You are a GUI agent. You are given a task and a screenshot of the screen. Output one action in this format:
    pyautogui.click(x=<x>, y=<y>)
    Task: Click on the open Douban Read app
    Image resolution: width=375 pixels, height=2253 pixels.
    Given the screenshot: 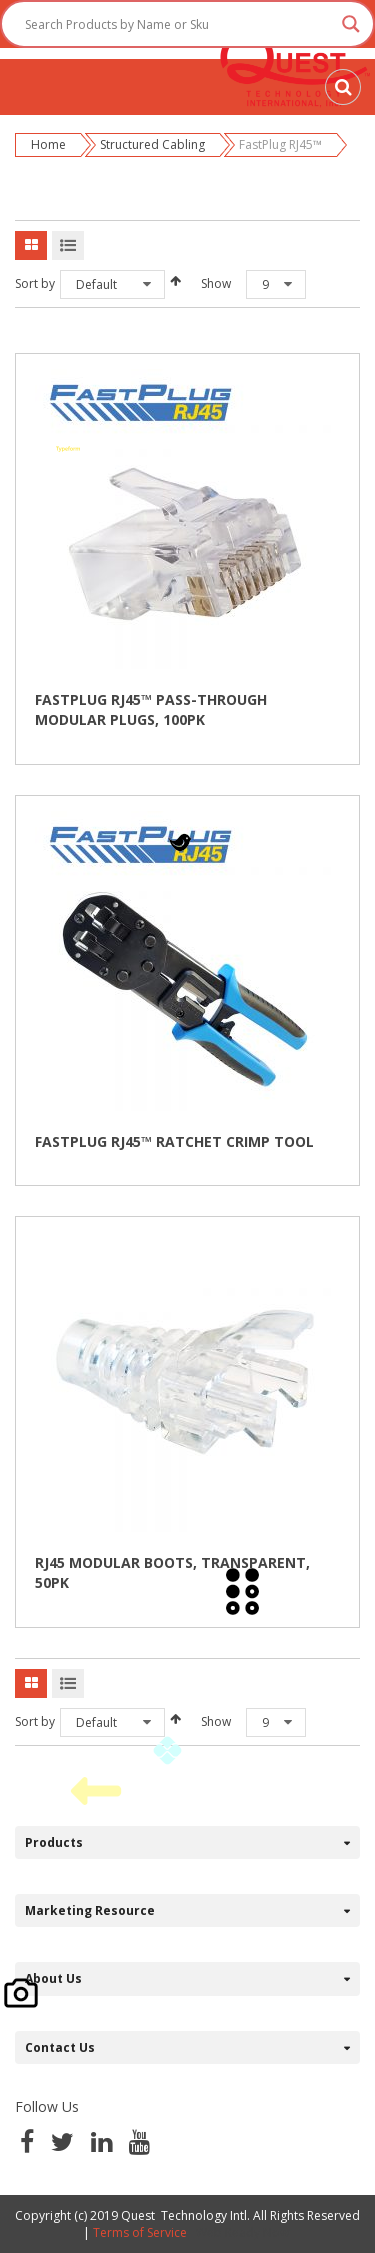 What is the action you would take?
    pyautogui.click(x=180, y=842)
    